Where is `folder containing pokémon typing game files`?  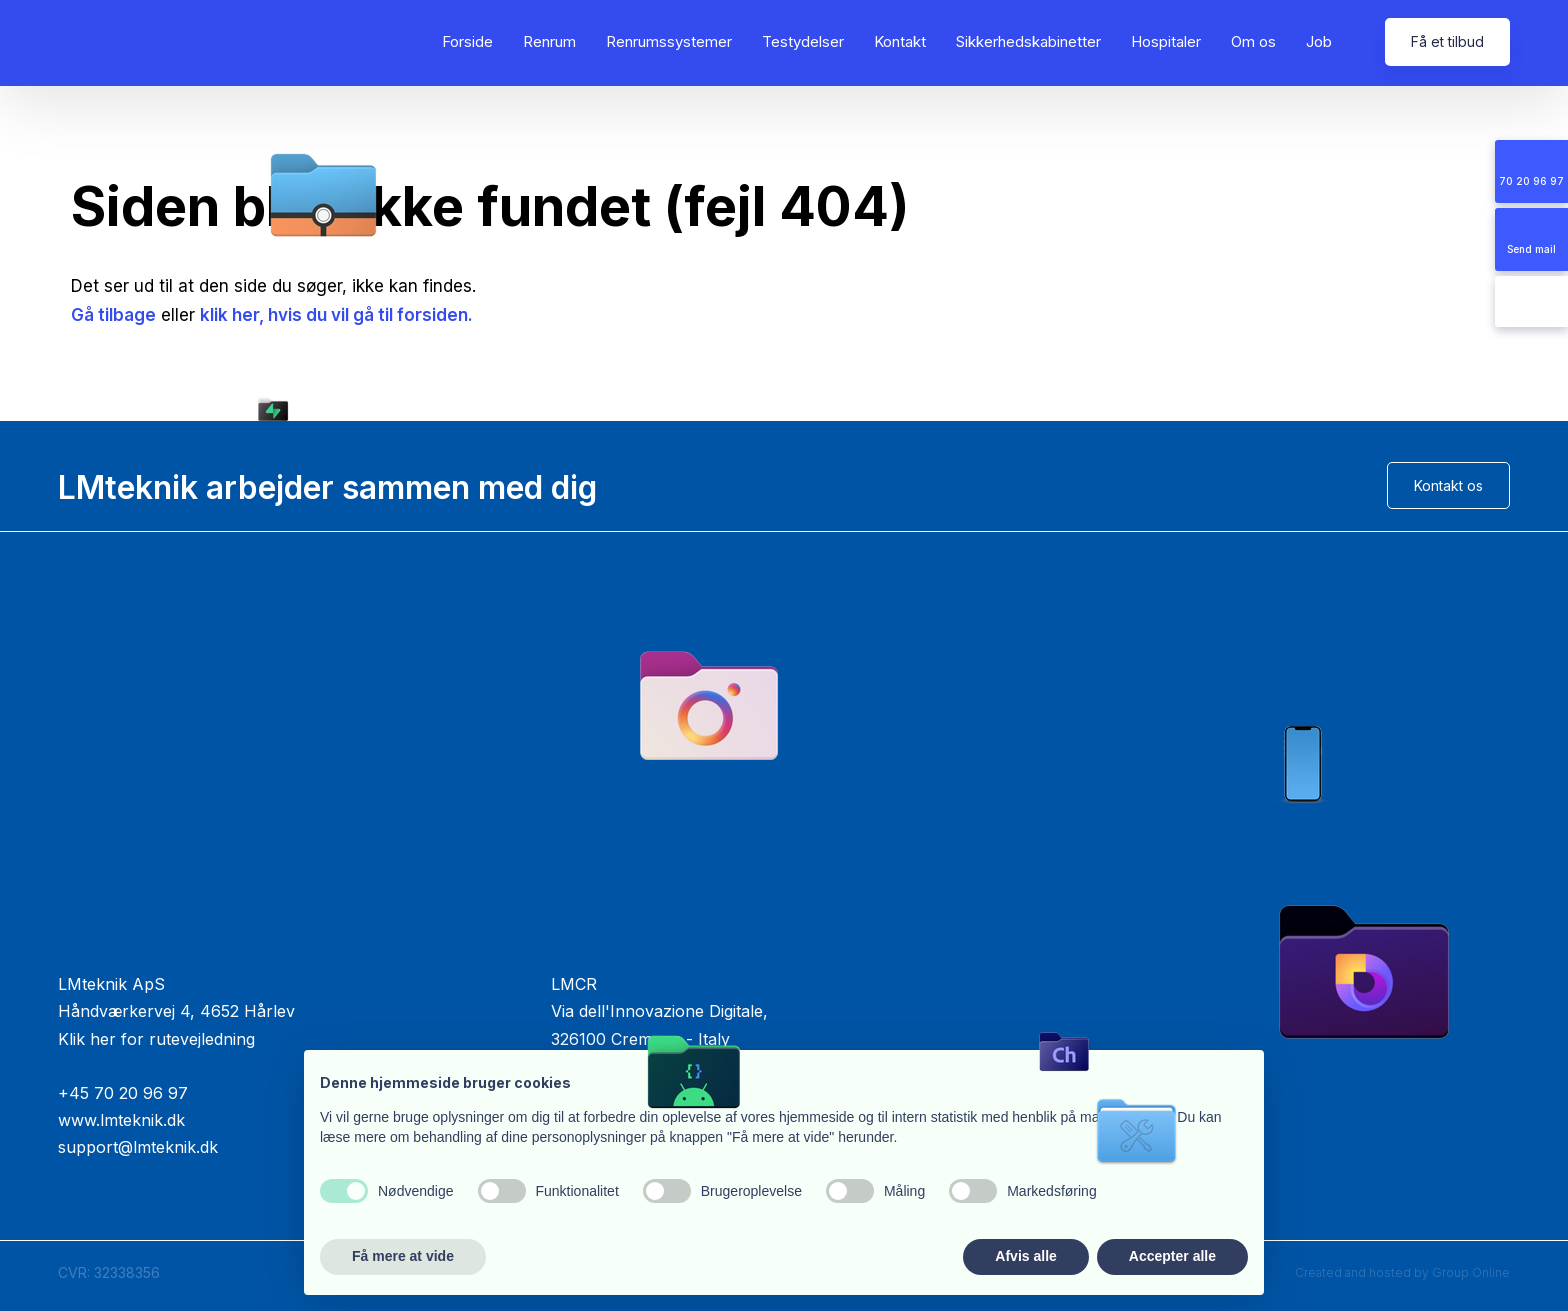 folder containing pokémon typing game files is located at coordinates (323, 198).